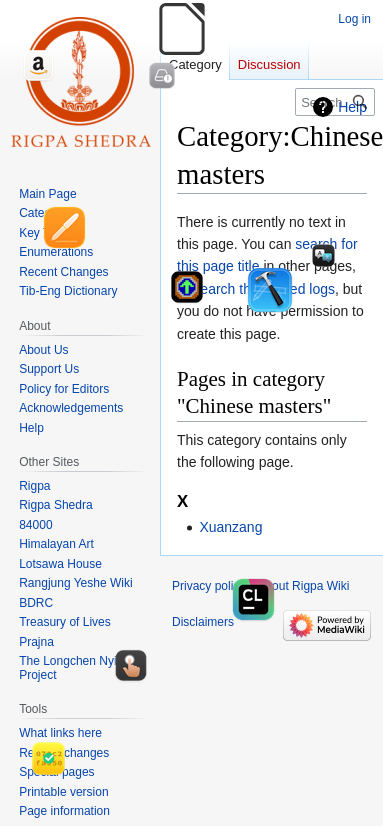 The image size is (383, 826). What do you see at coordinates (270, 290) in the screenshot?
I see `open jockey media player app` at bounding box center [270, 290].